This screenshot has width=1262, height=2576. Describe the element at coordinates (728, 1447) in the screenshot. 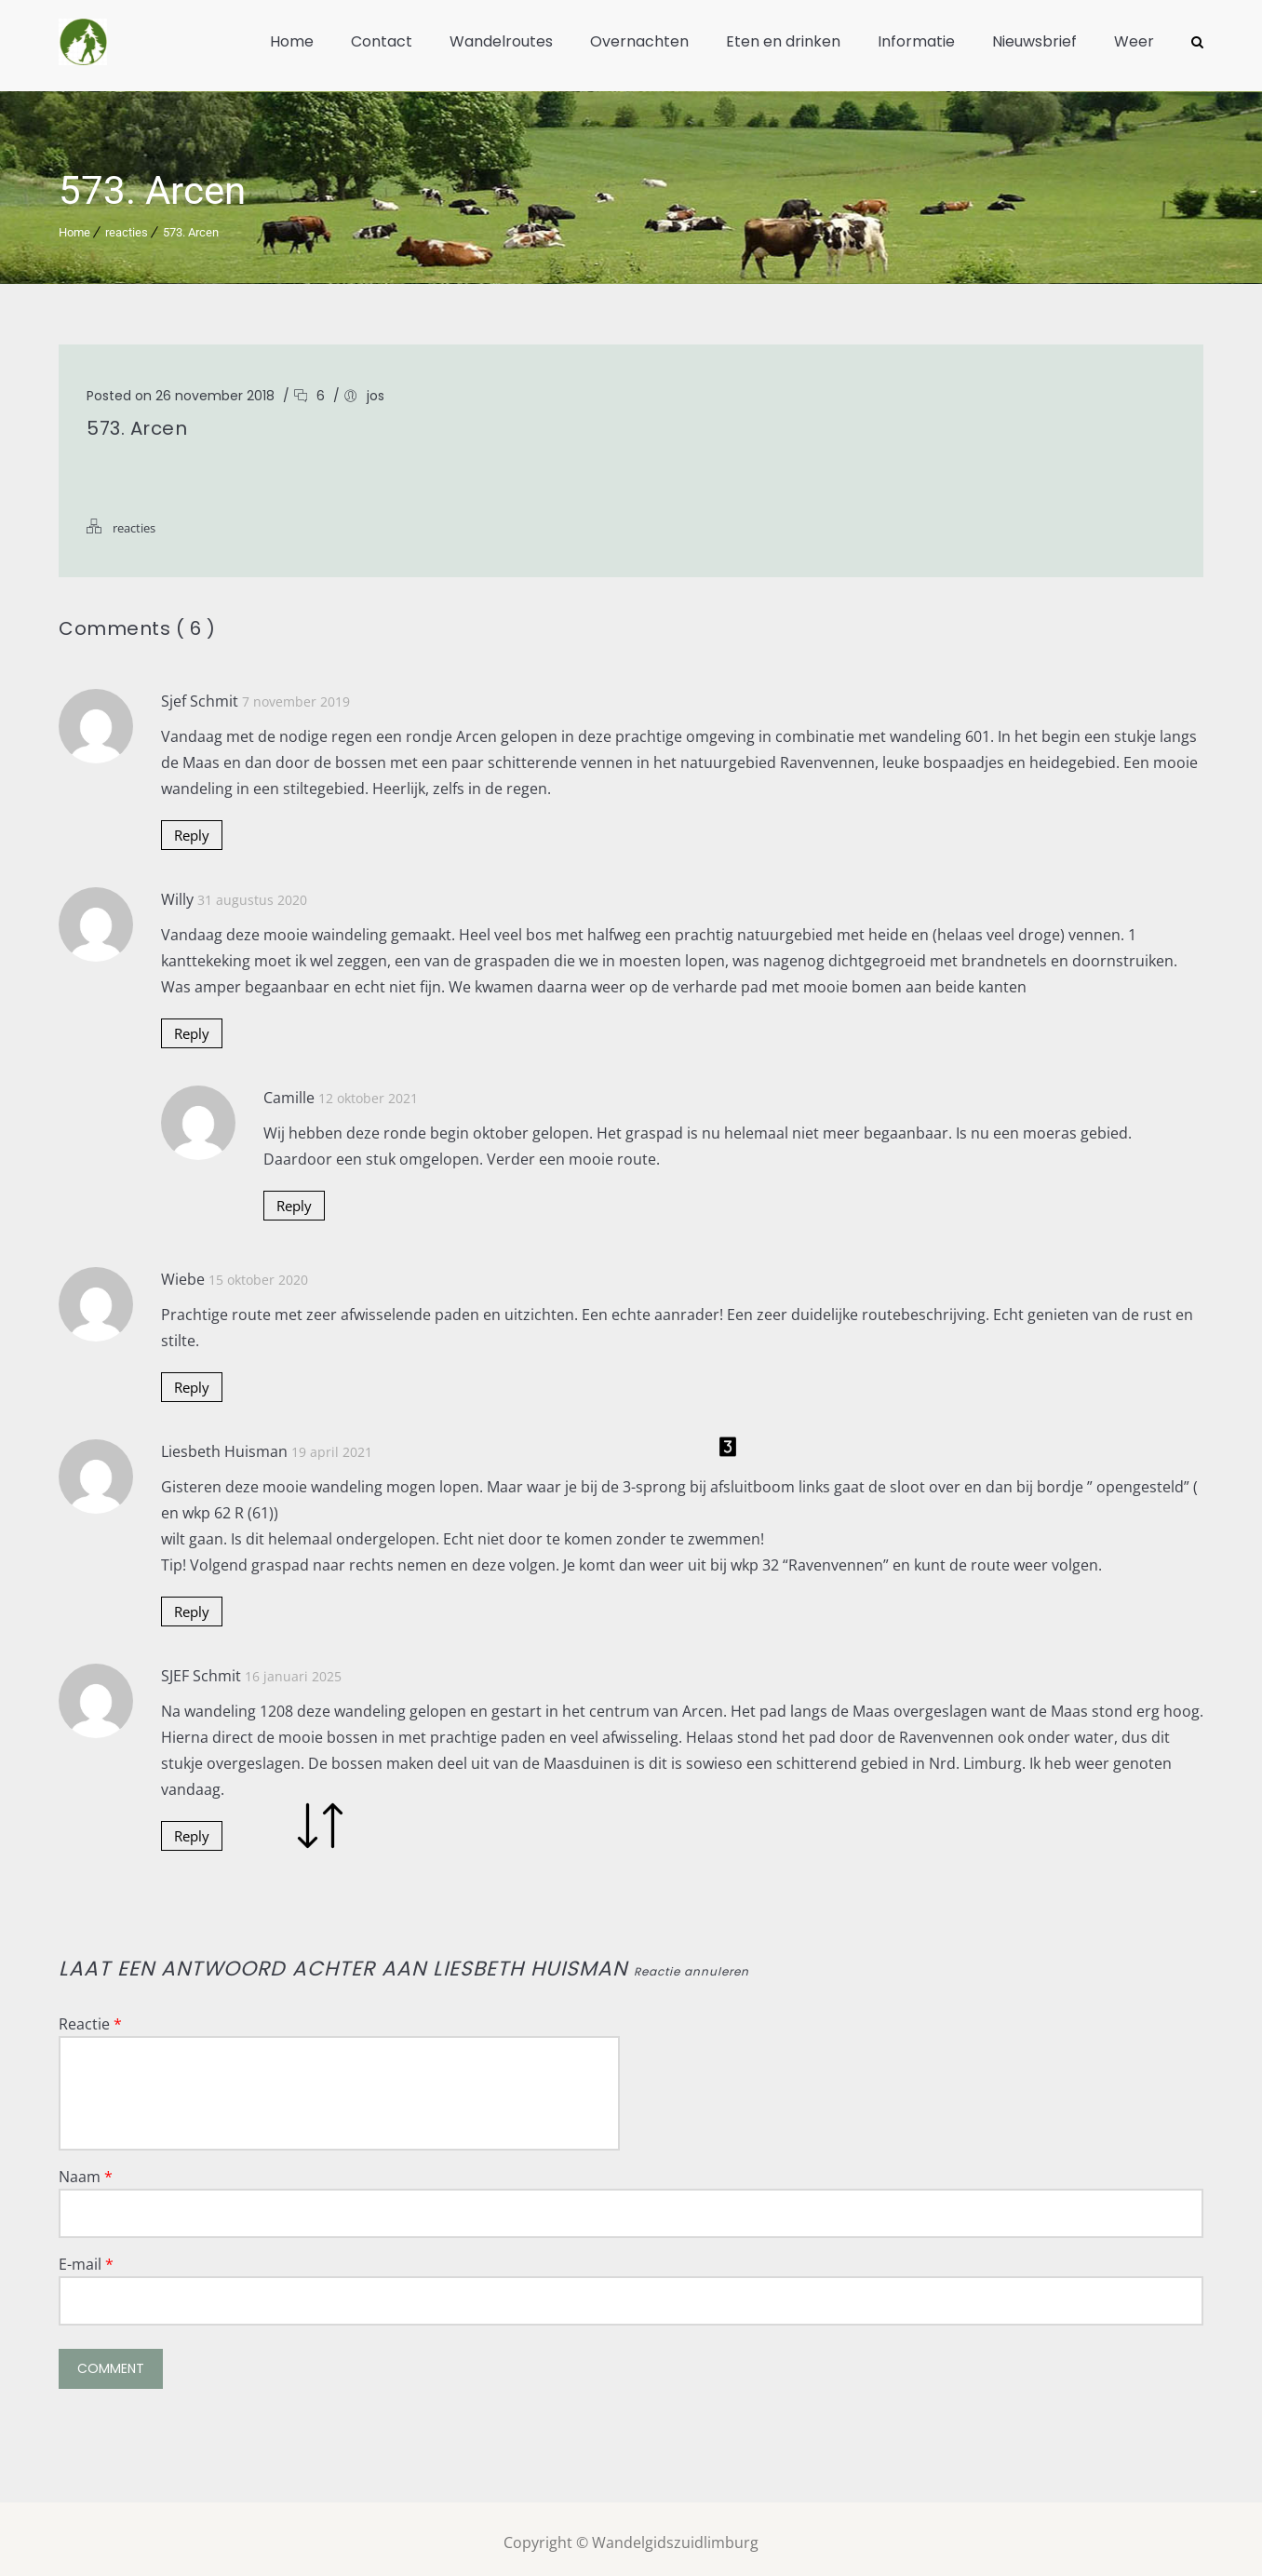

I see `indicates step three in a multi-step process` at that location.